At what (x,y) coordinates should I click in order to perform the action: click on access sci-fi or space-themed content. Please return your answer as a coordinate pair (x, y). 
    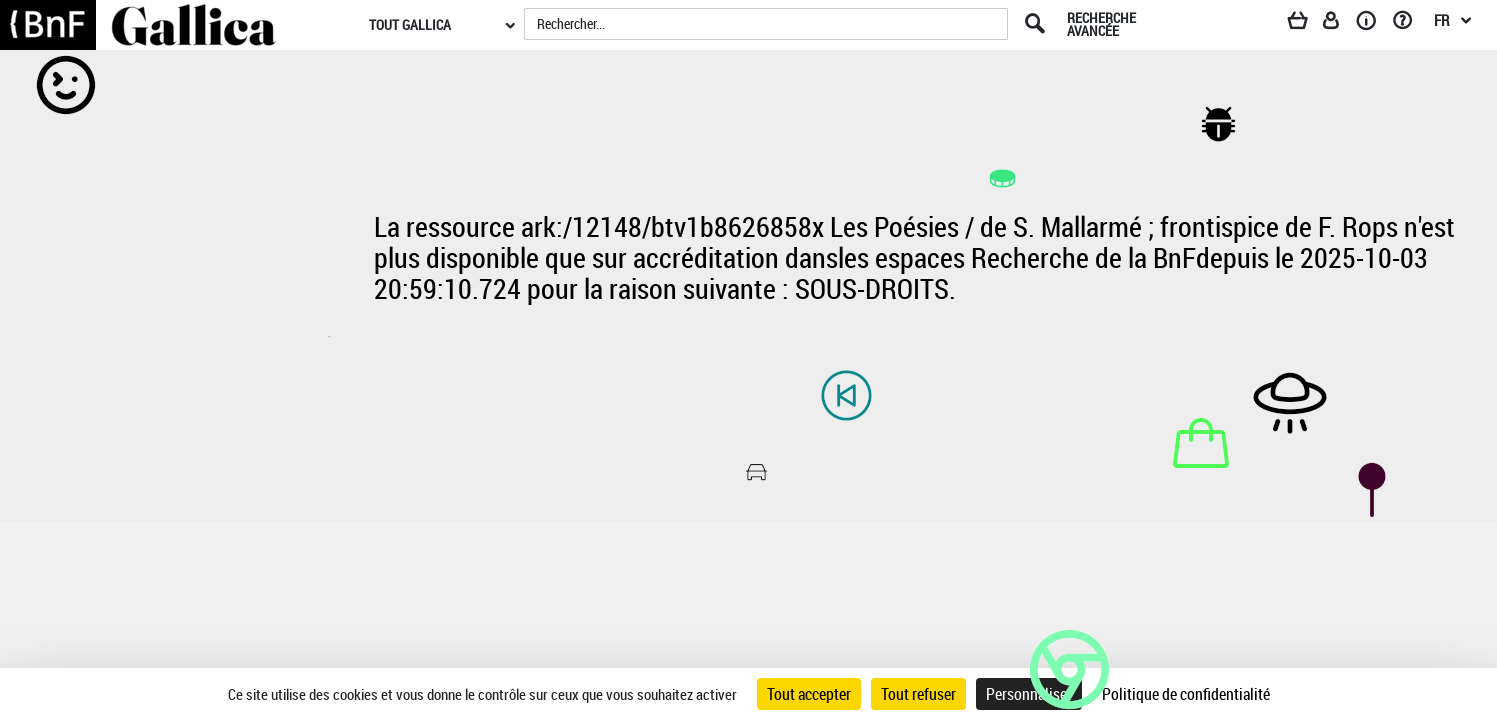
    Looking at the image, I should click on (1290, 402).